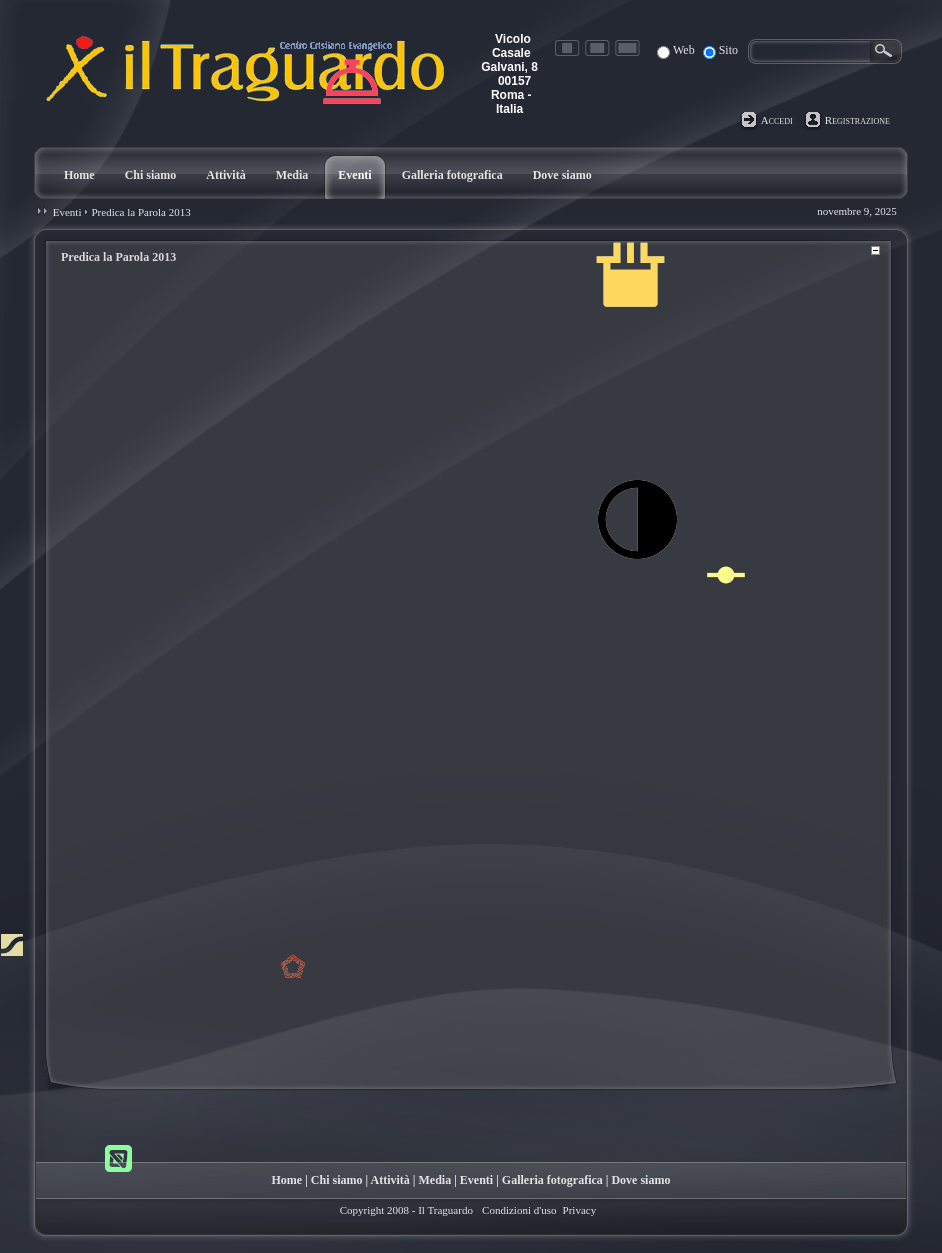 The width and height of the screenshot is (942, 1253). What do you see at coordinates (637, 519) in the screenshot?
I see `adjust display contrast settings` at bounding box center [637, 519].